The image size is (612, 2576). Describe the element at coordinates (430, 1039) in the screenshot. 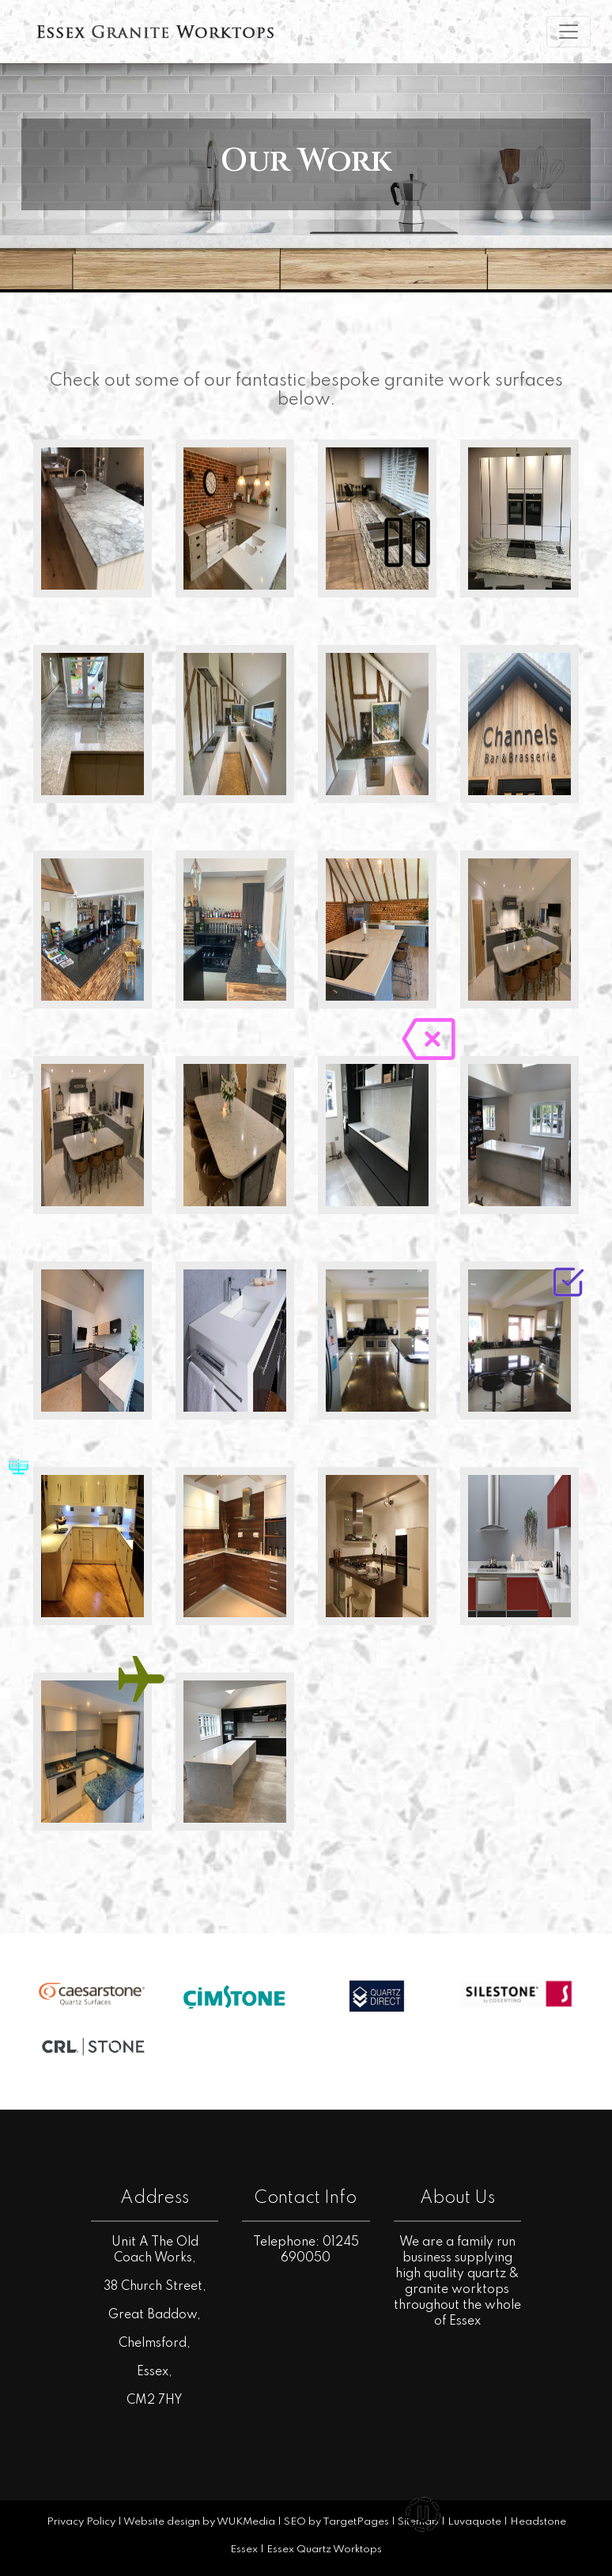

I see `delete the previous character` at that location.